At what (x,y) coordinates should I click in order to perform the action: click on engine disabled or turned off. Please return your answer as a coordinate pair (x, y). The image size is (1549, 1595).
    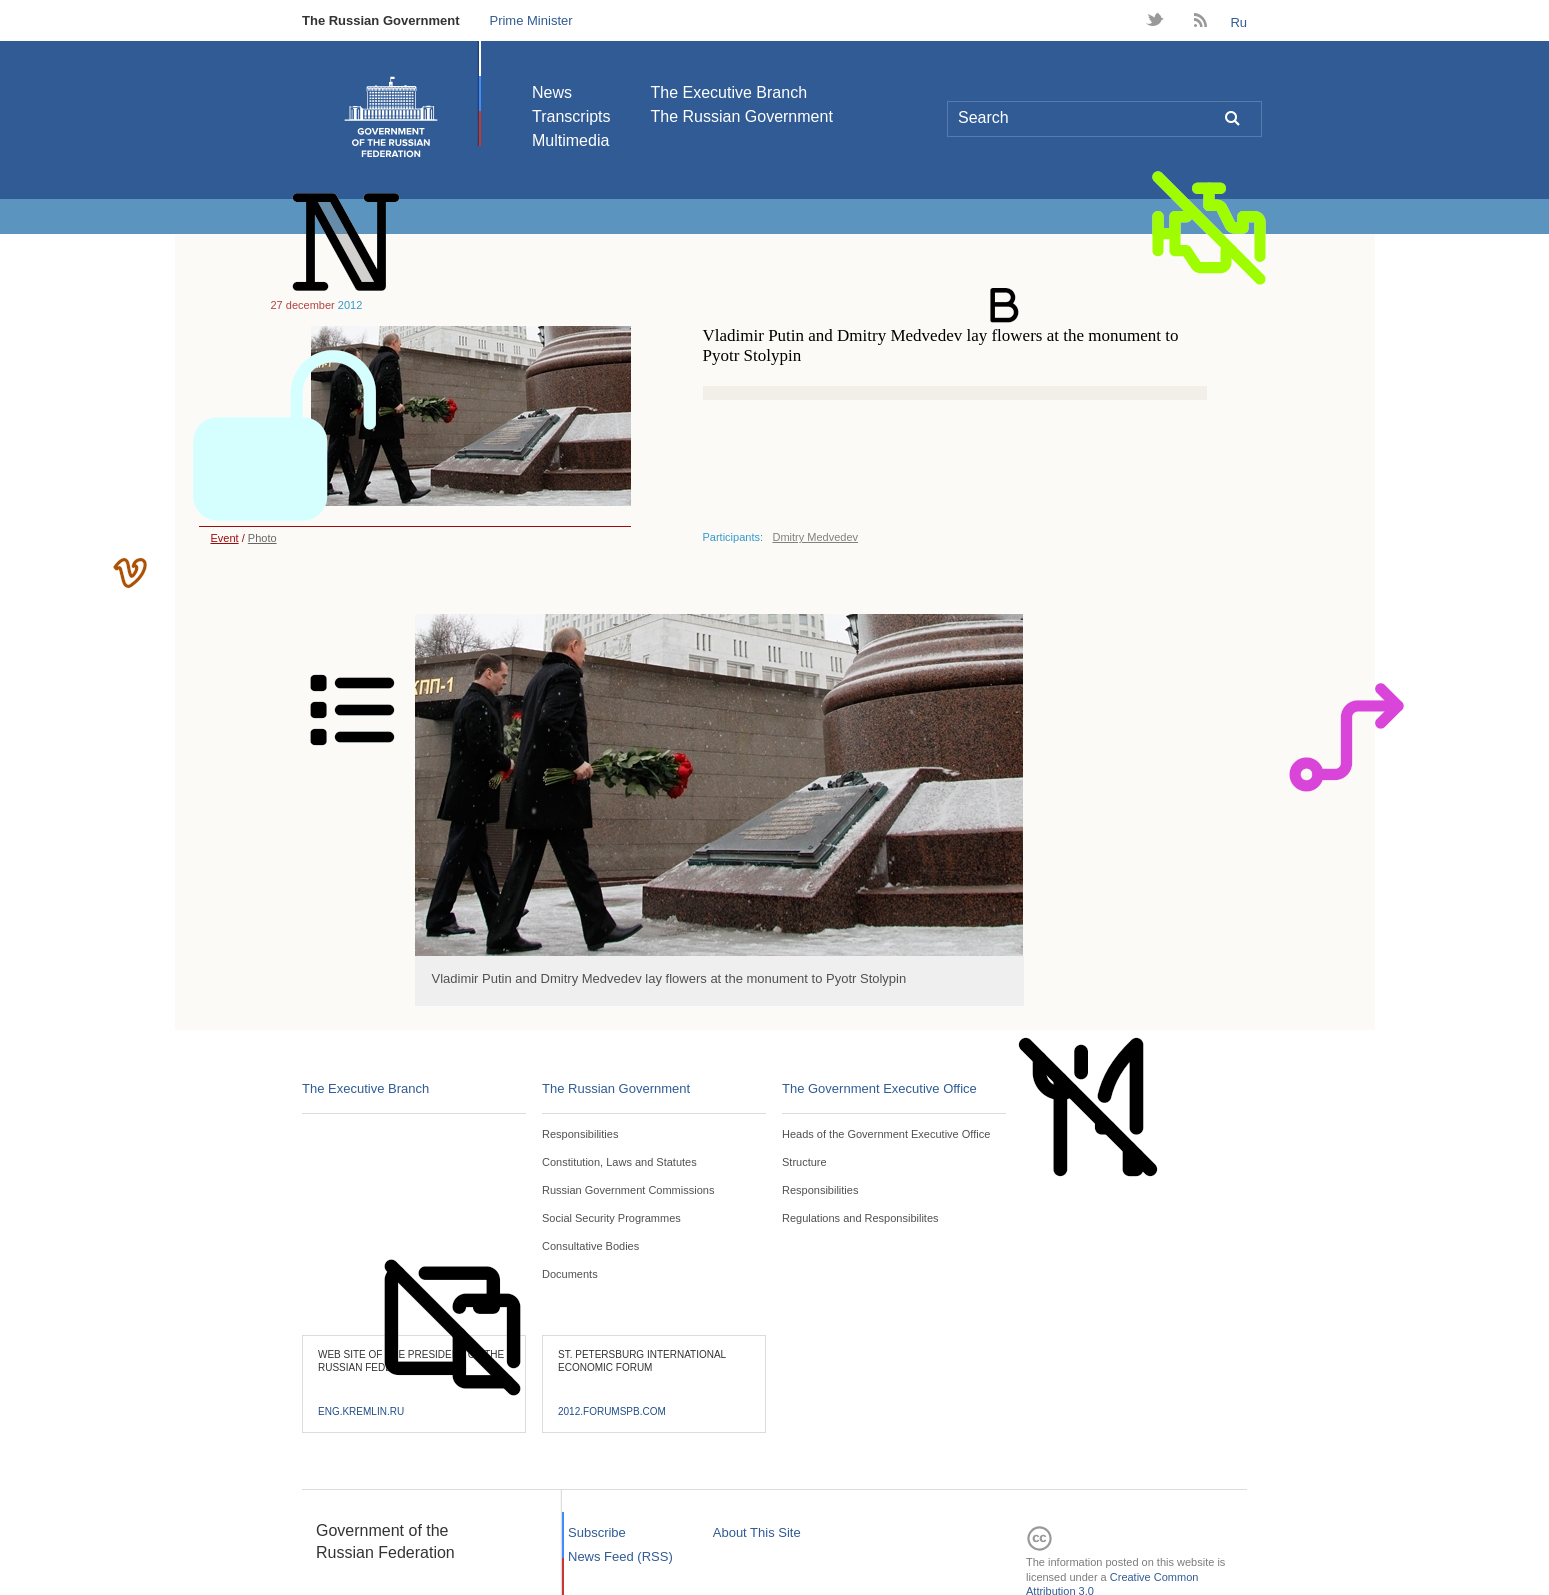
    Looking at the image, I should click on (1209, 228).